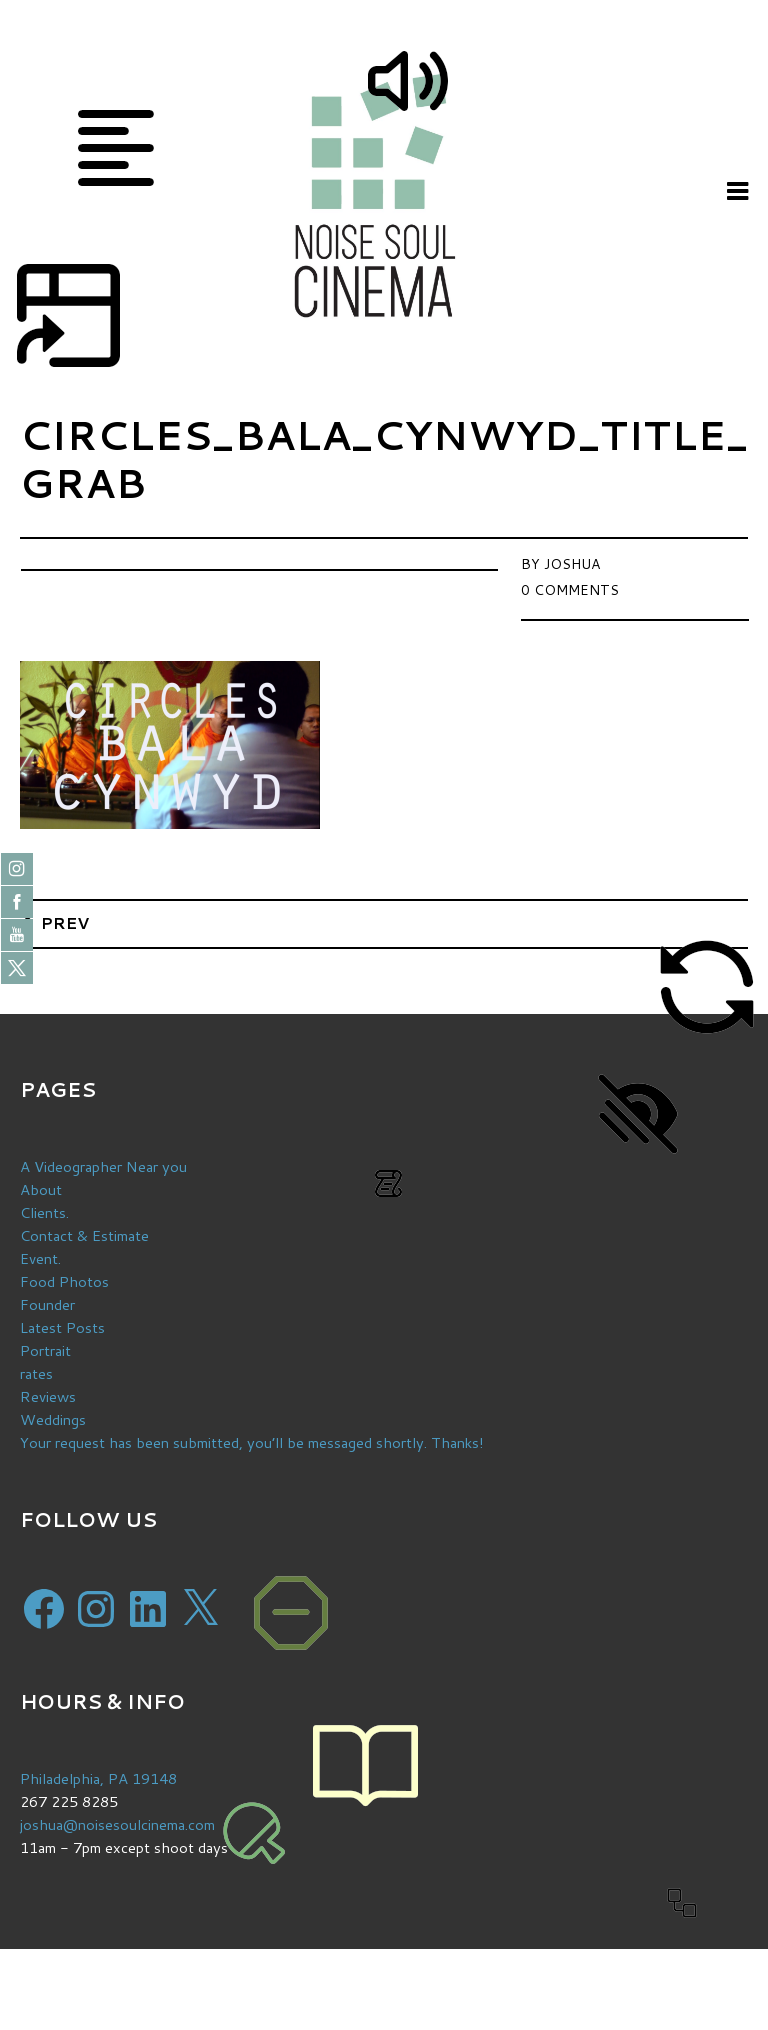 Image resolution: width=768 pixels, height=2030 pixels. I want to click on create a symbolic link to this project, so click(68, 315).